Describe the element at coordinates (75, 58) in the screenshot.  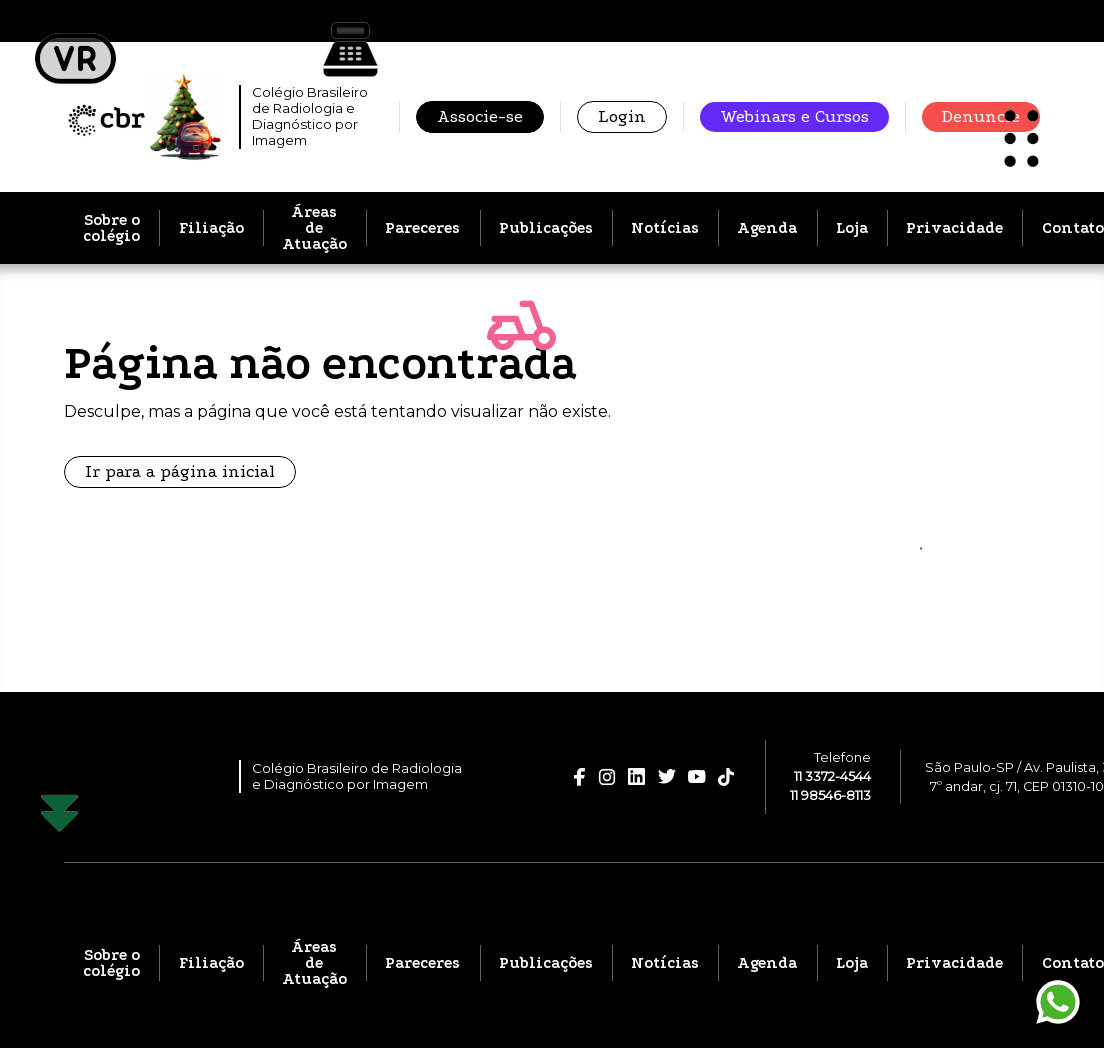
I see `access virtual reality mode or settings` at that location.